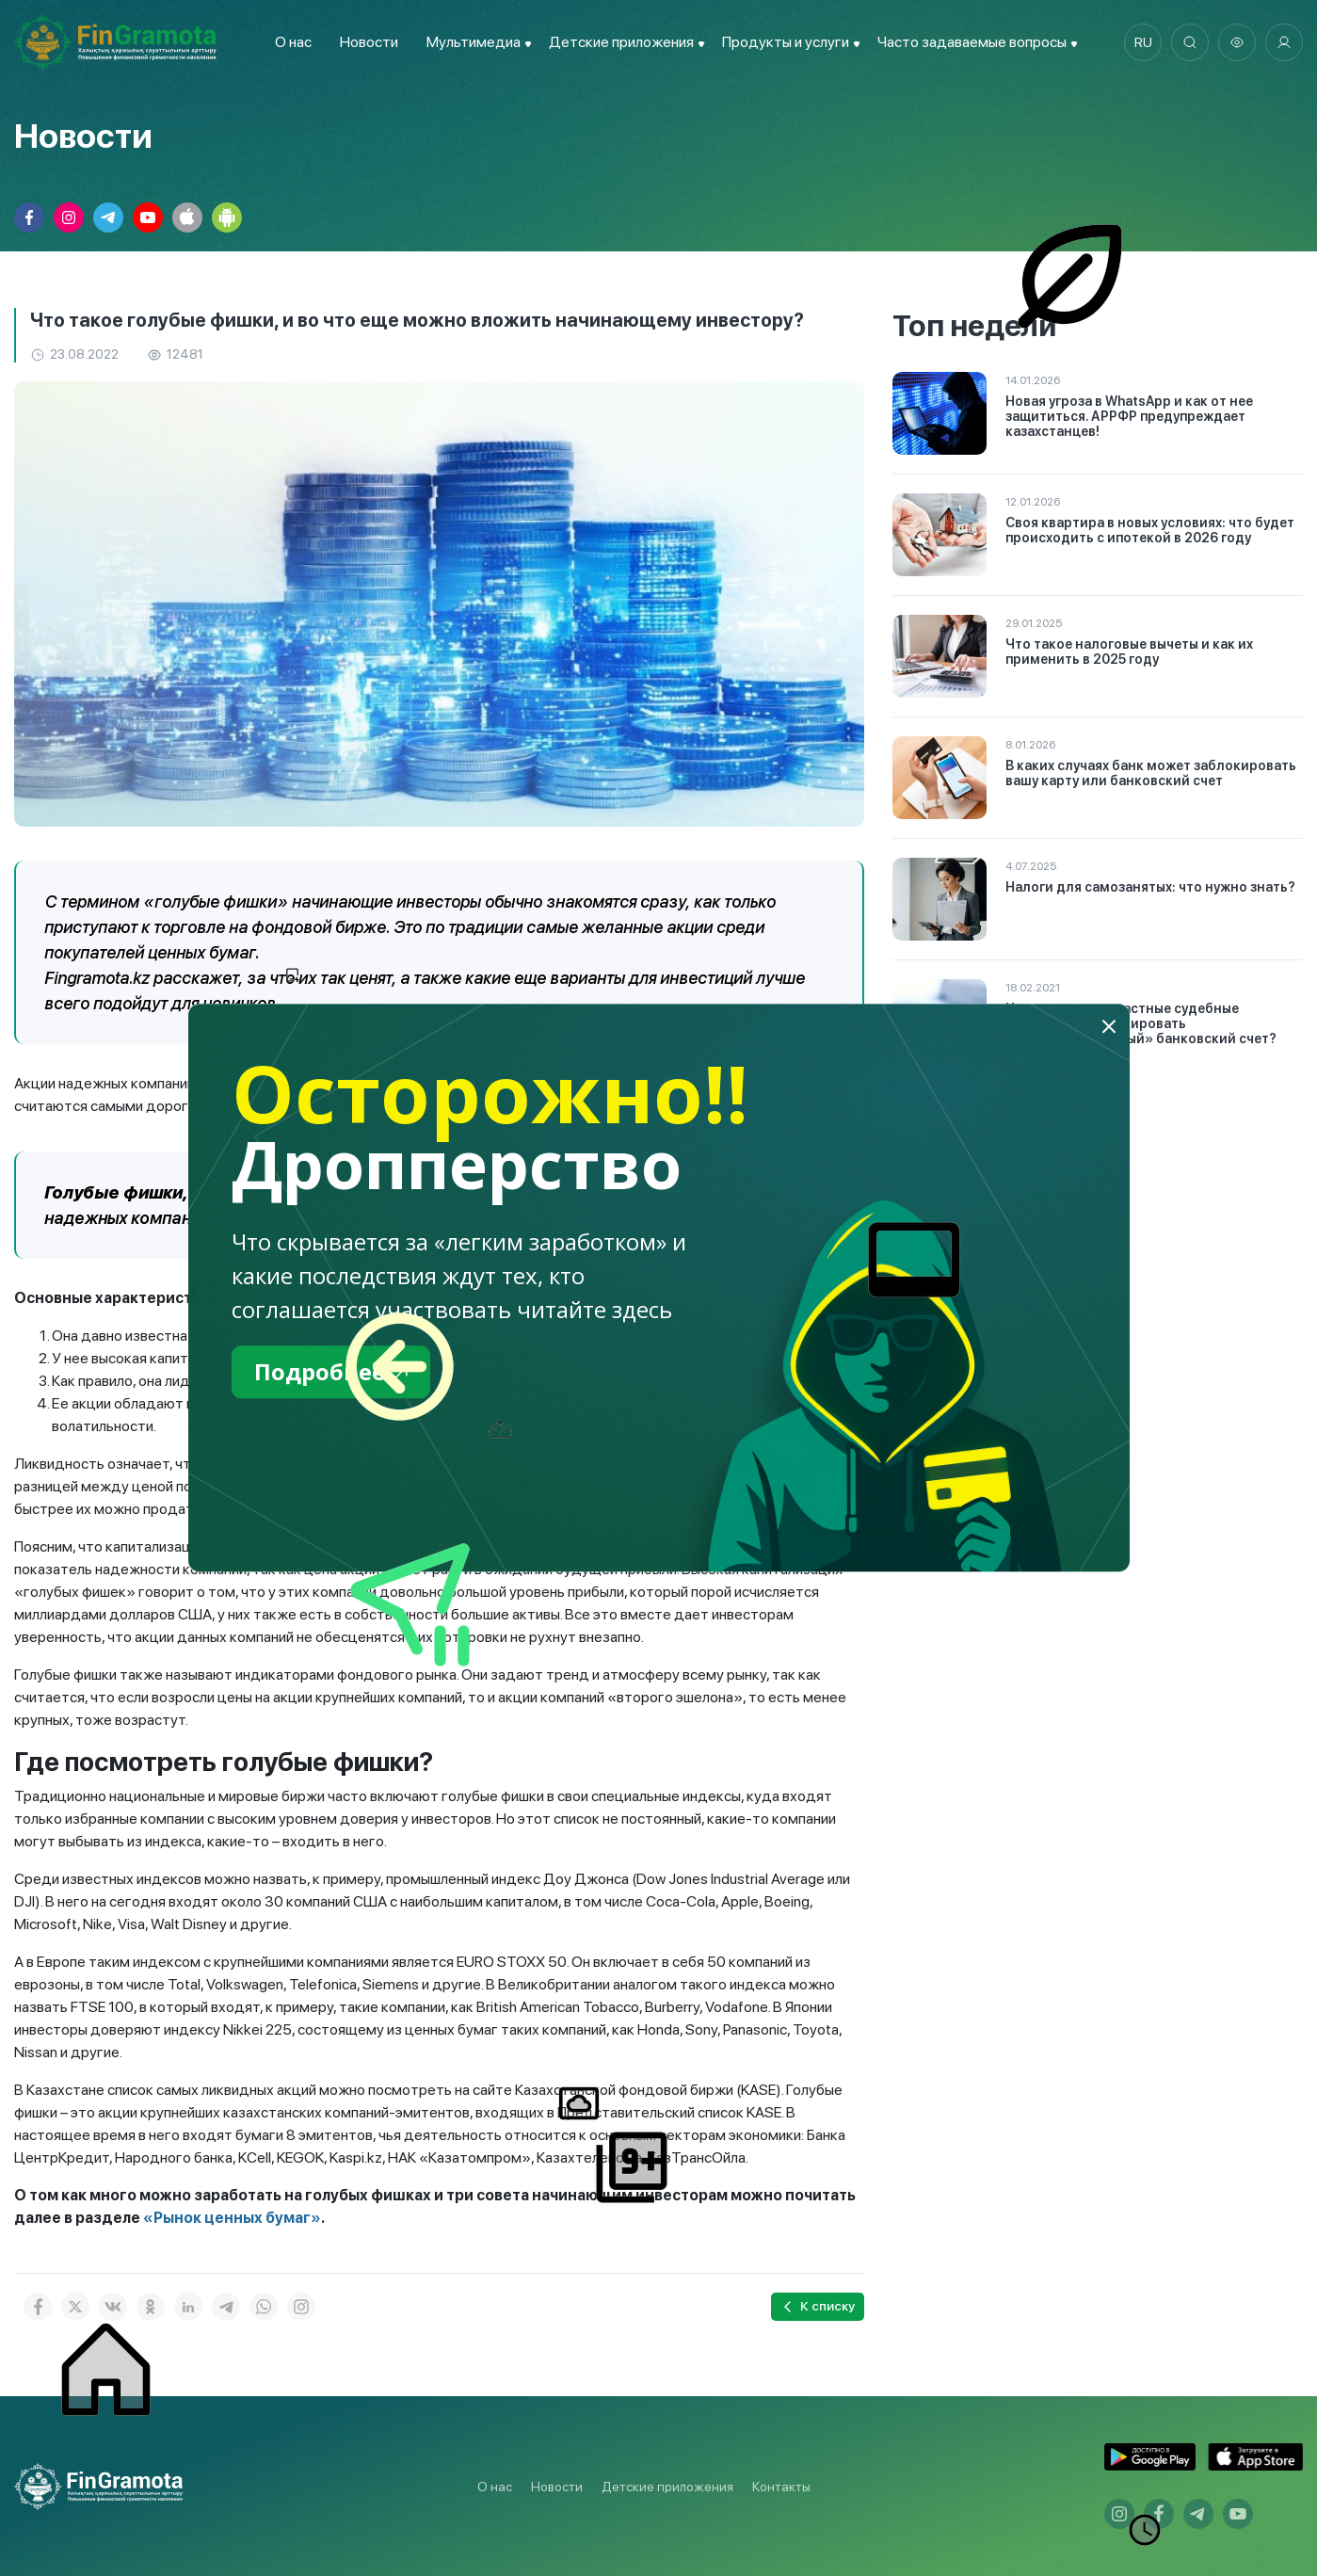  Describe the element at coordinates (292, 974) in the screenshot. I see `iPad charging status` at that location.